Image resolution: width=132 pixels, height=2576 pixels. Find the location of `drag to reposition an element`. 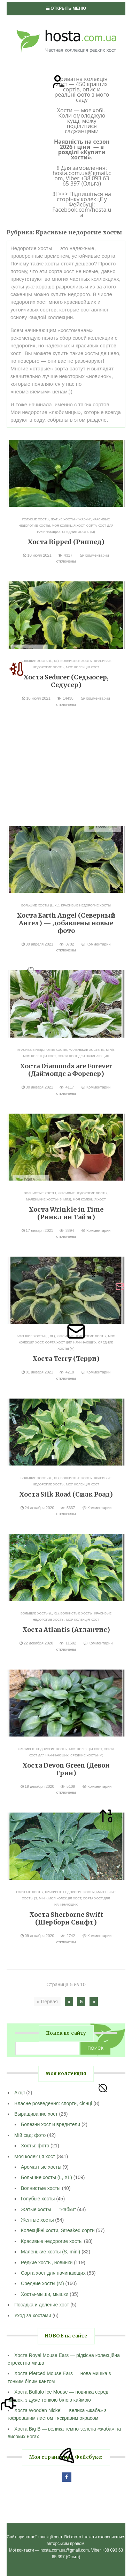

drag to reposition an element is located at coordinates (30, 969).